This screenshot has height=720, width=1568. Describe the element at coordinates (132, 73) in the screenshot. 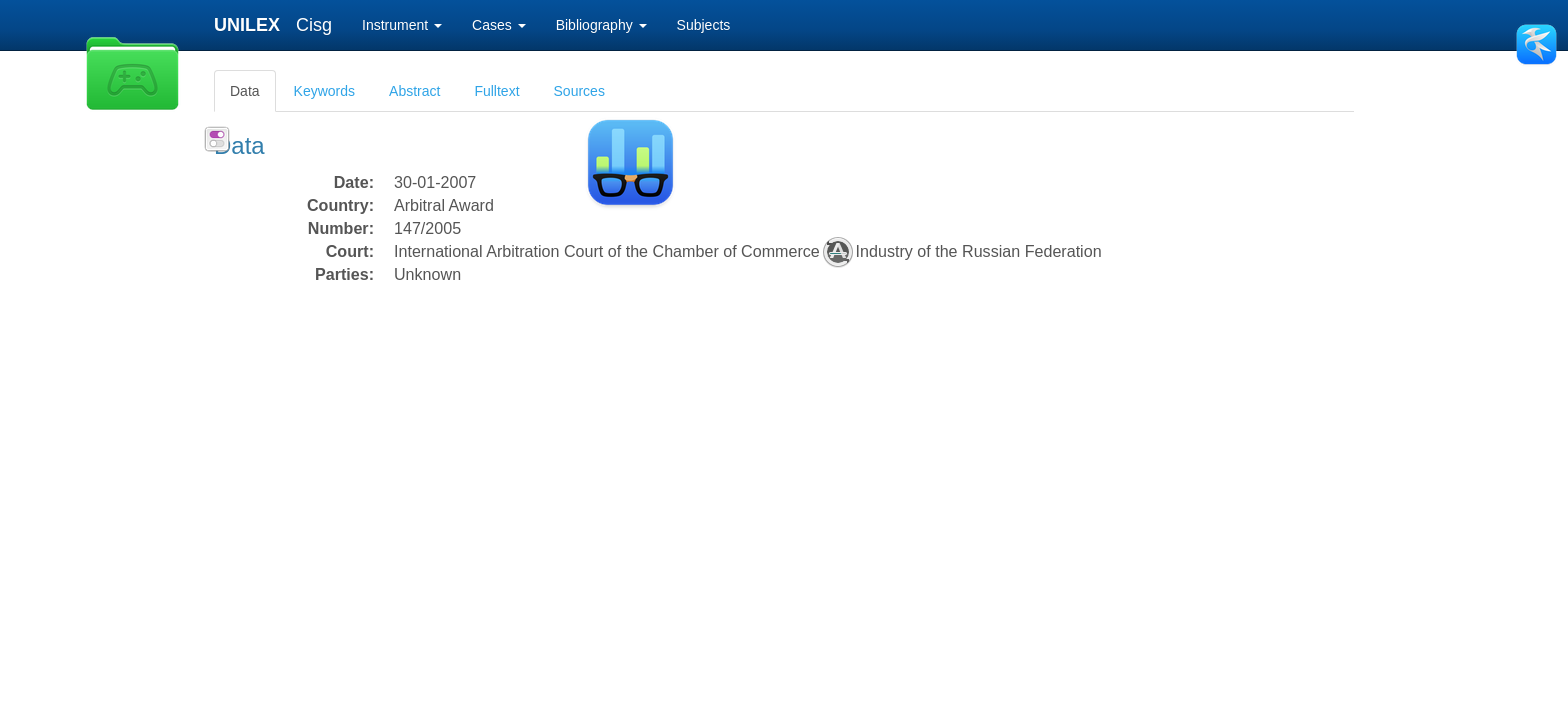

I see `open your games folder` at that location.